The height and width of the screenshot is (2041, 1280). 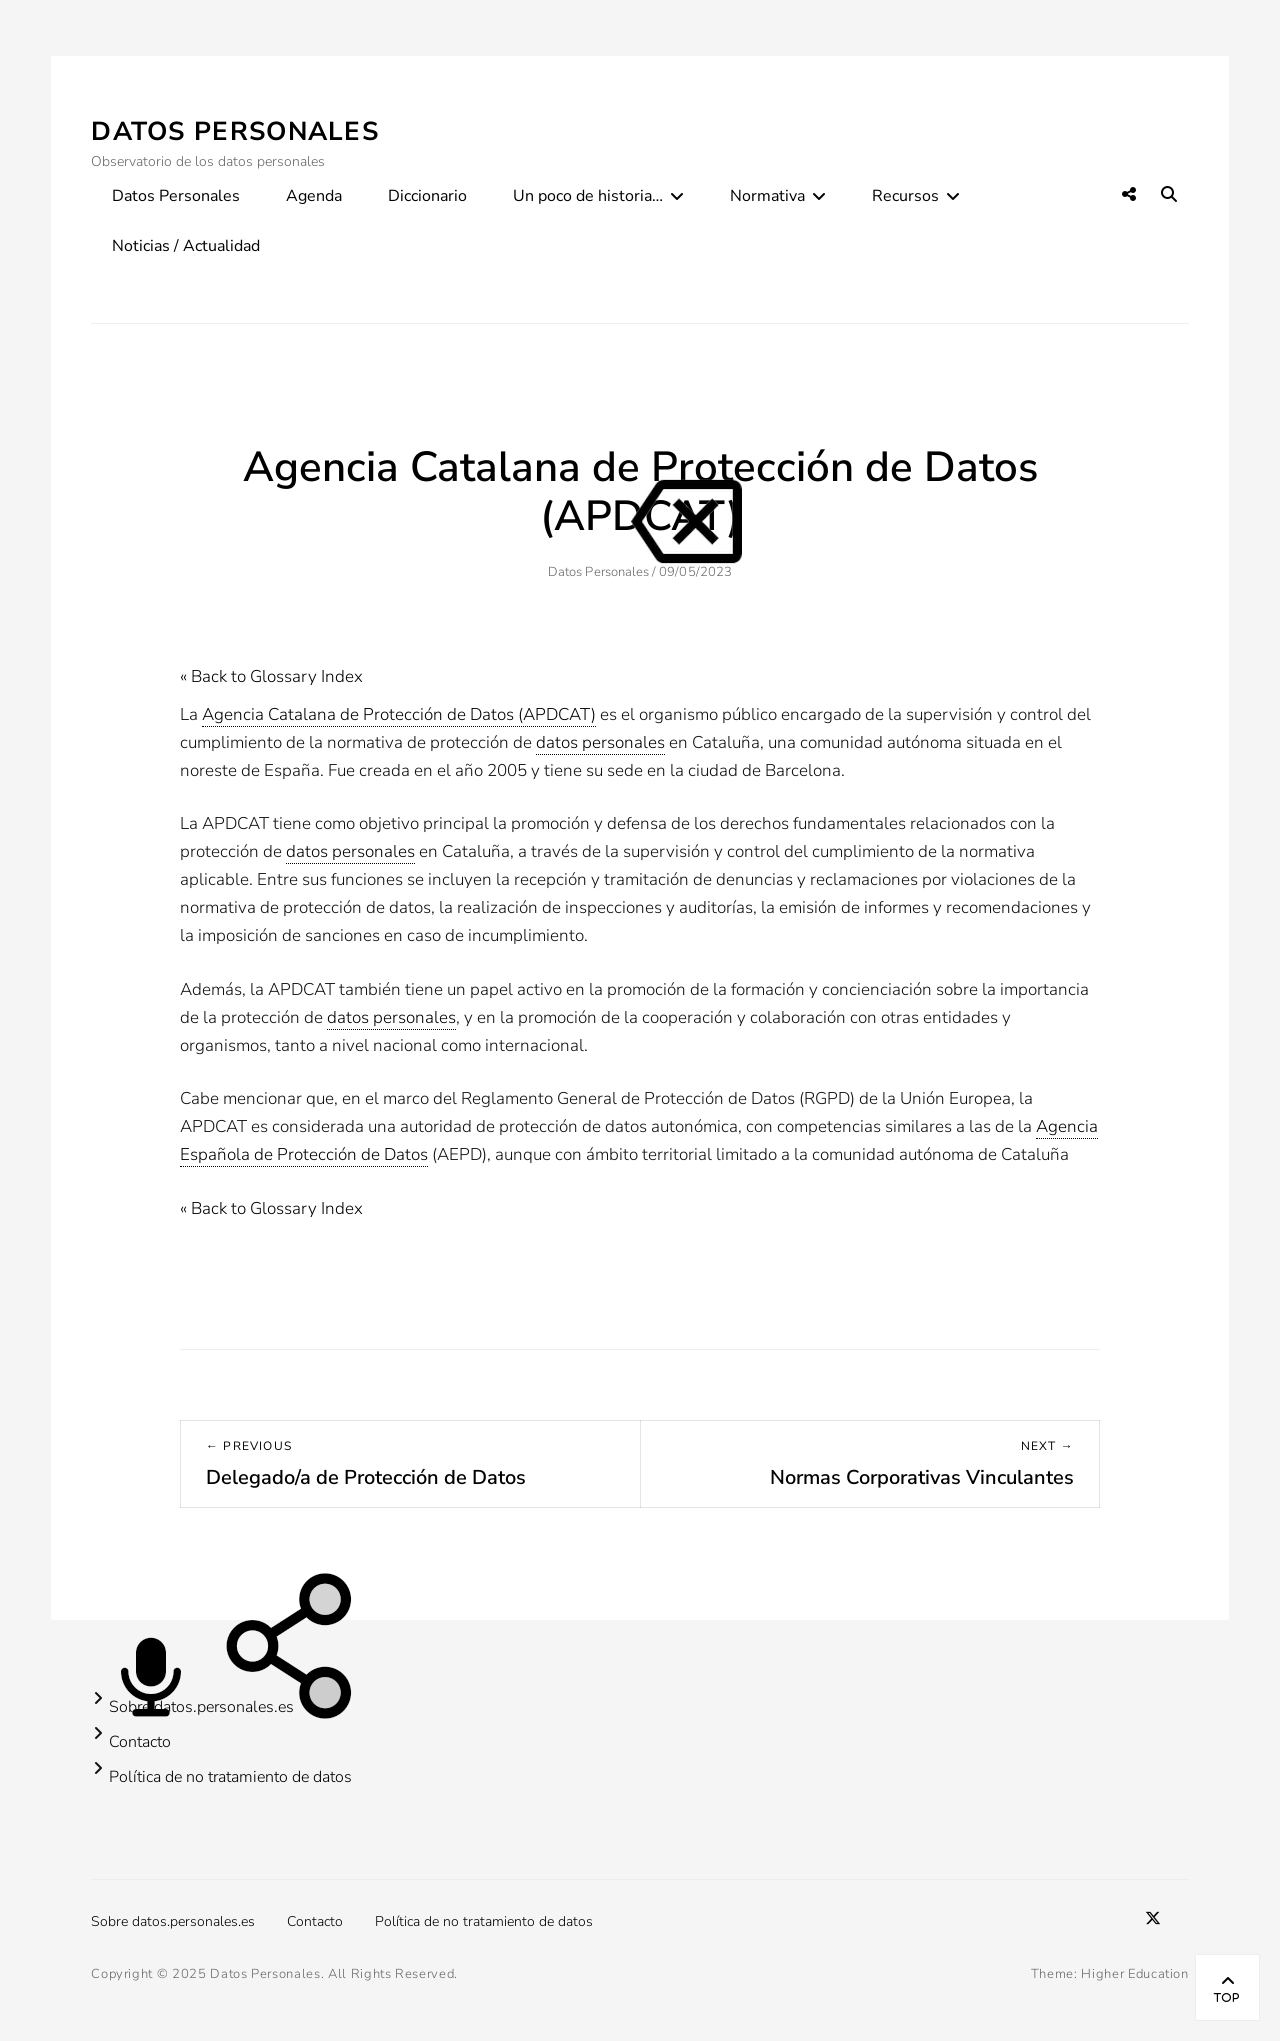 What do you see at coordinates (294, 1646) in the screenshot?
I see `share content to social networks` at bounding box center [294, 1646].